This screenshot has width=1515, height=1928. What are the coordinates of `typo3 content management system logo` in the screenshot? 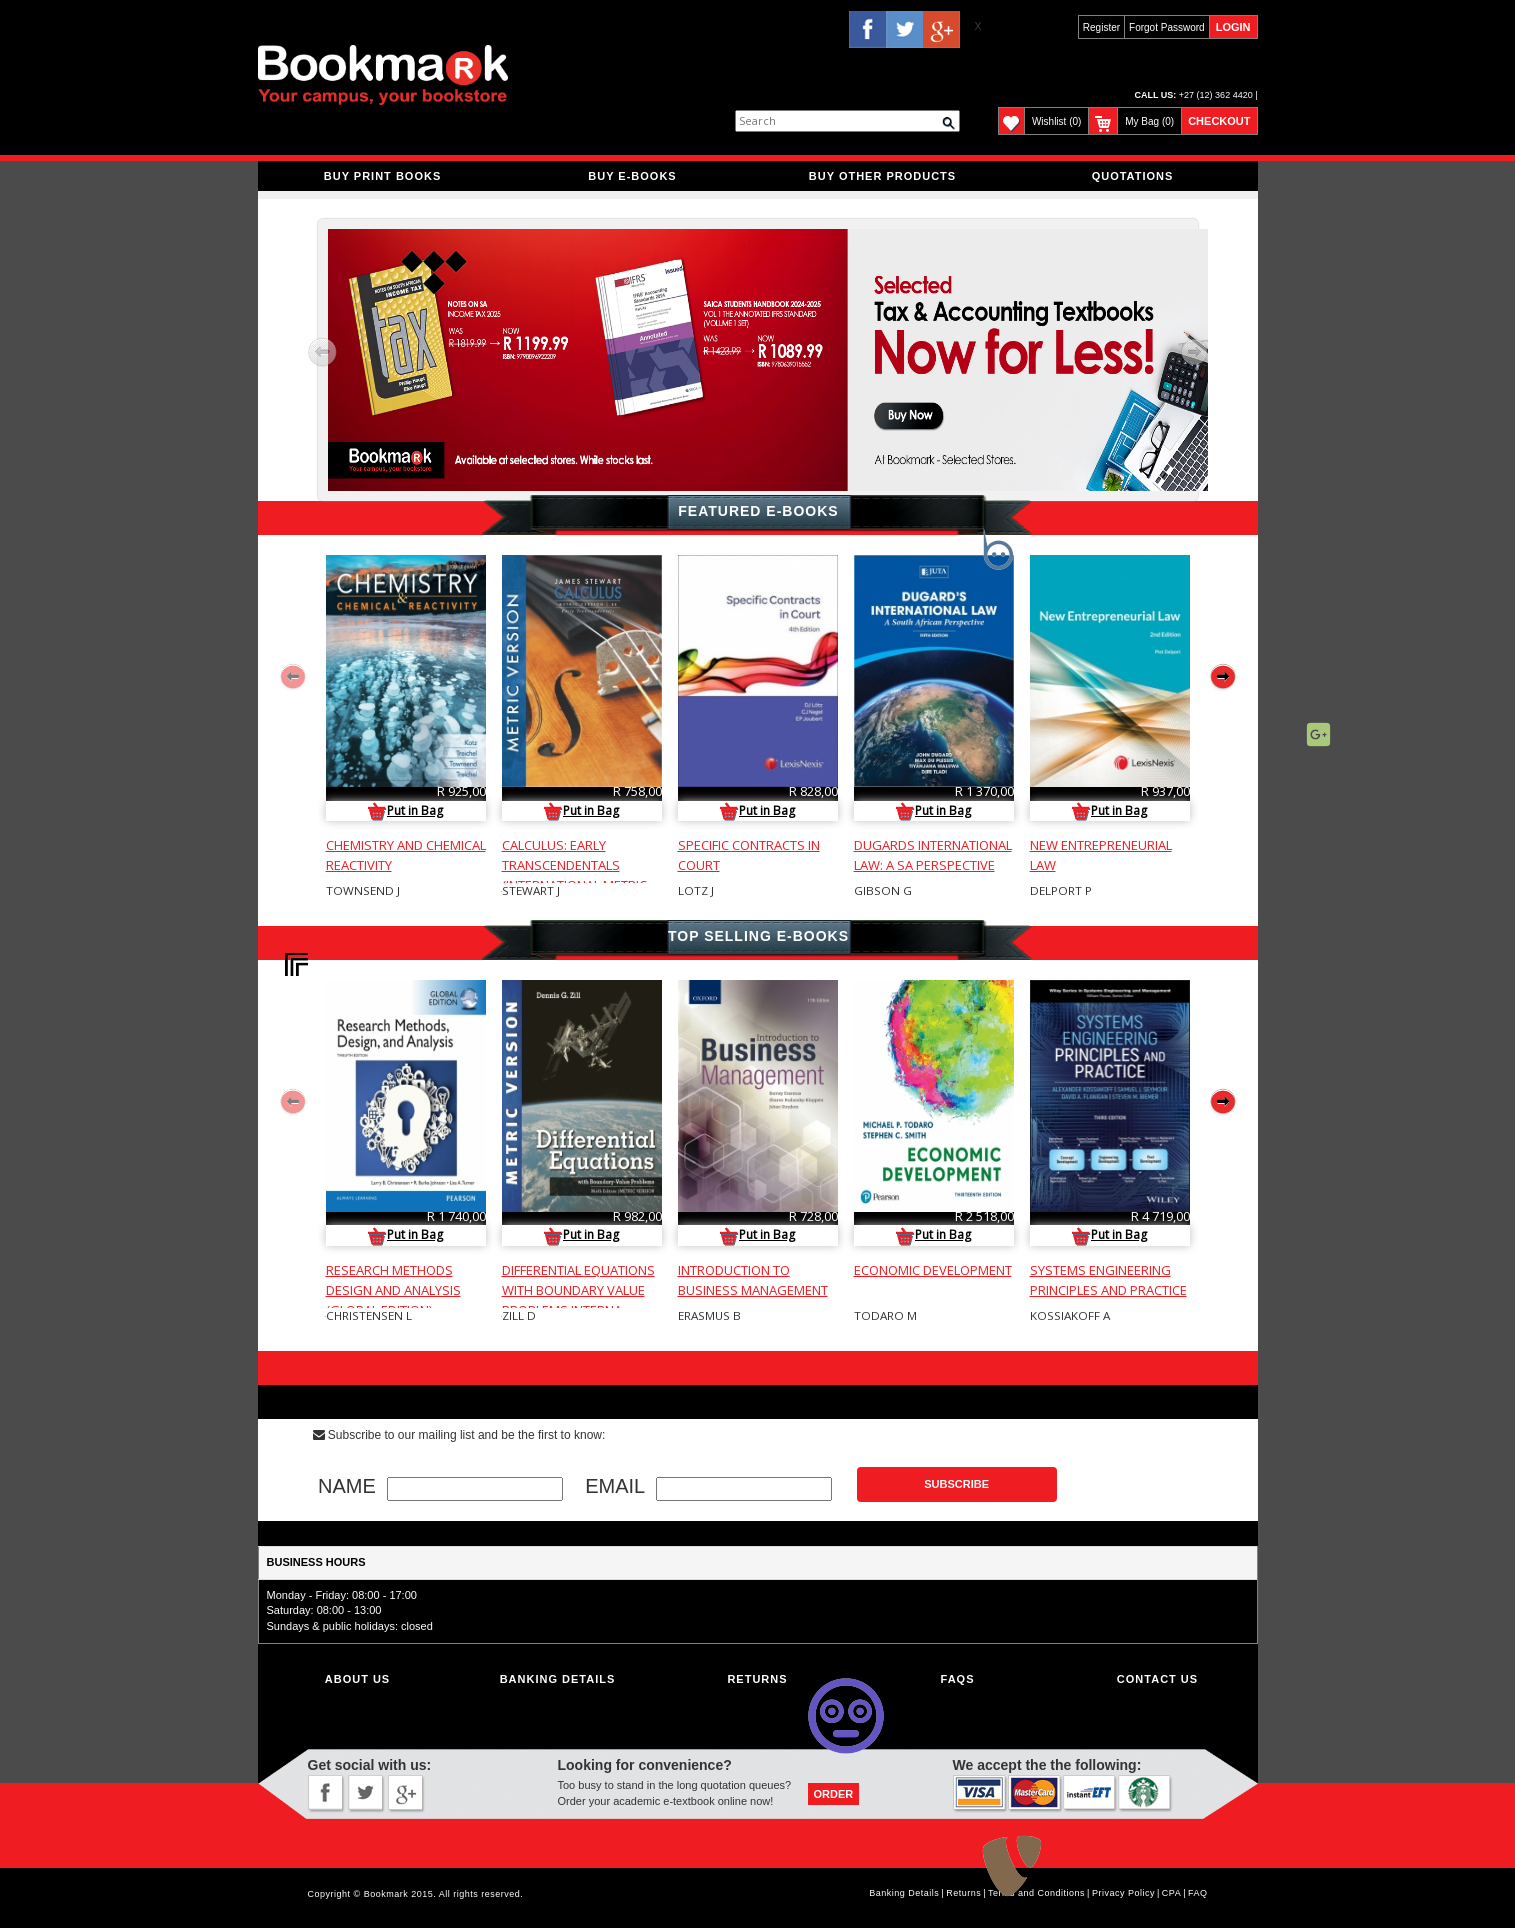 It's located at (1012, 1866).